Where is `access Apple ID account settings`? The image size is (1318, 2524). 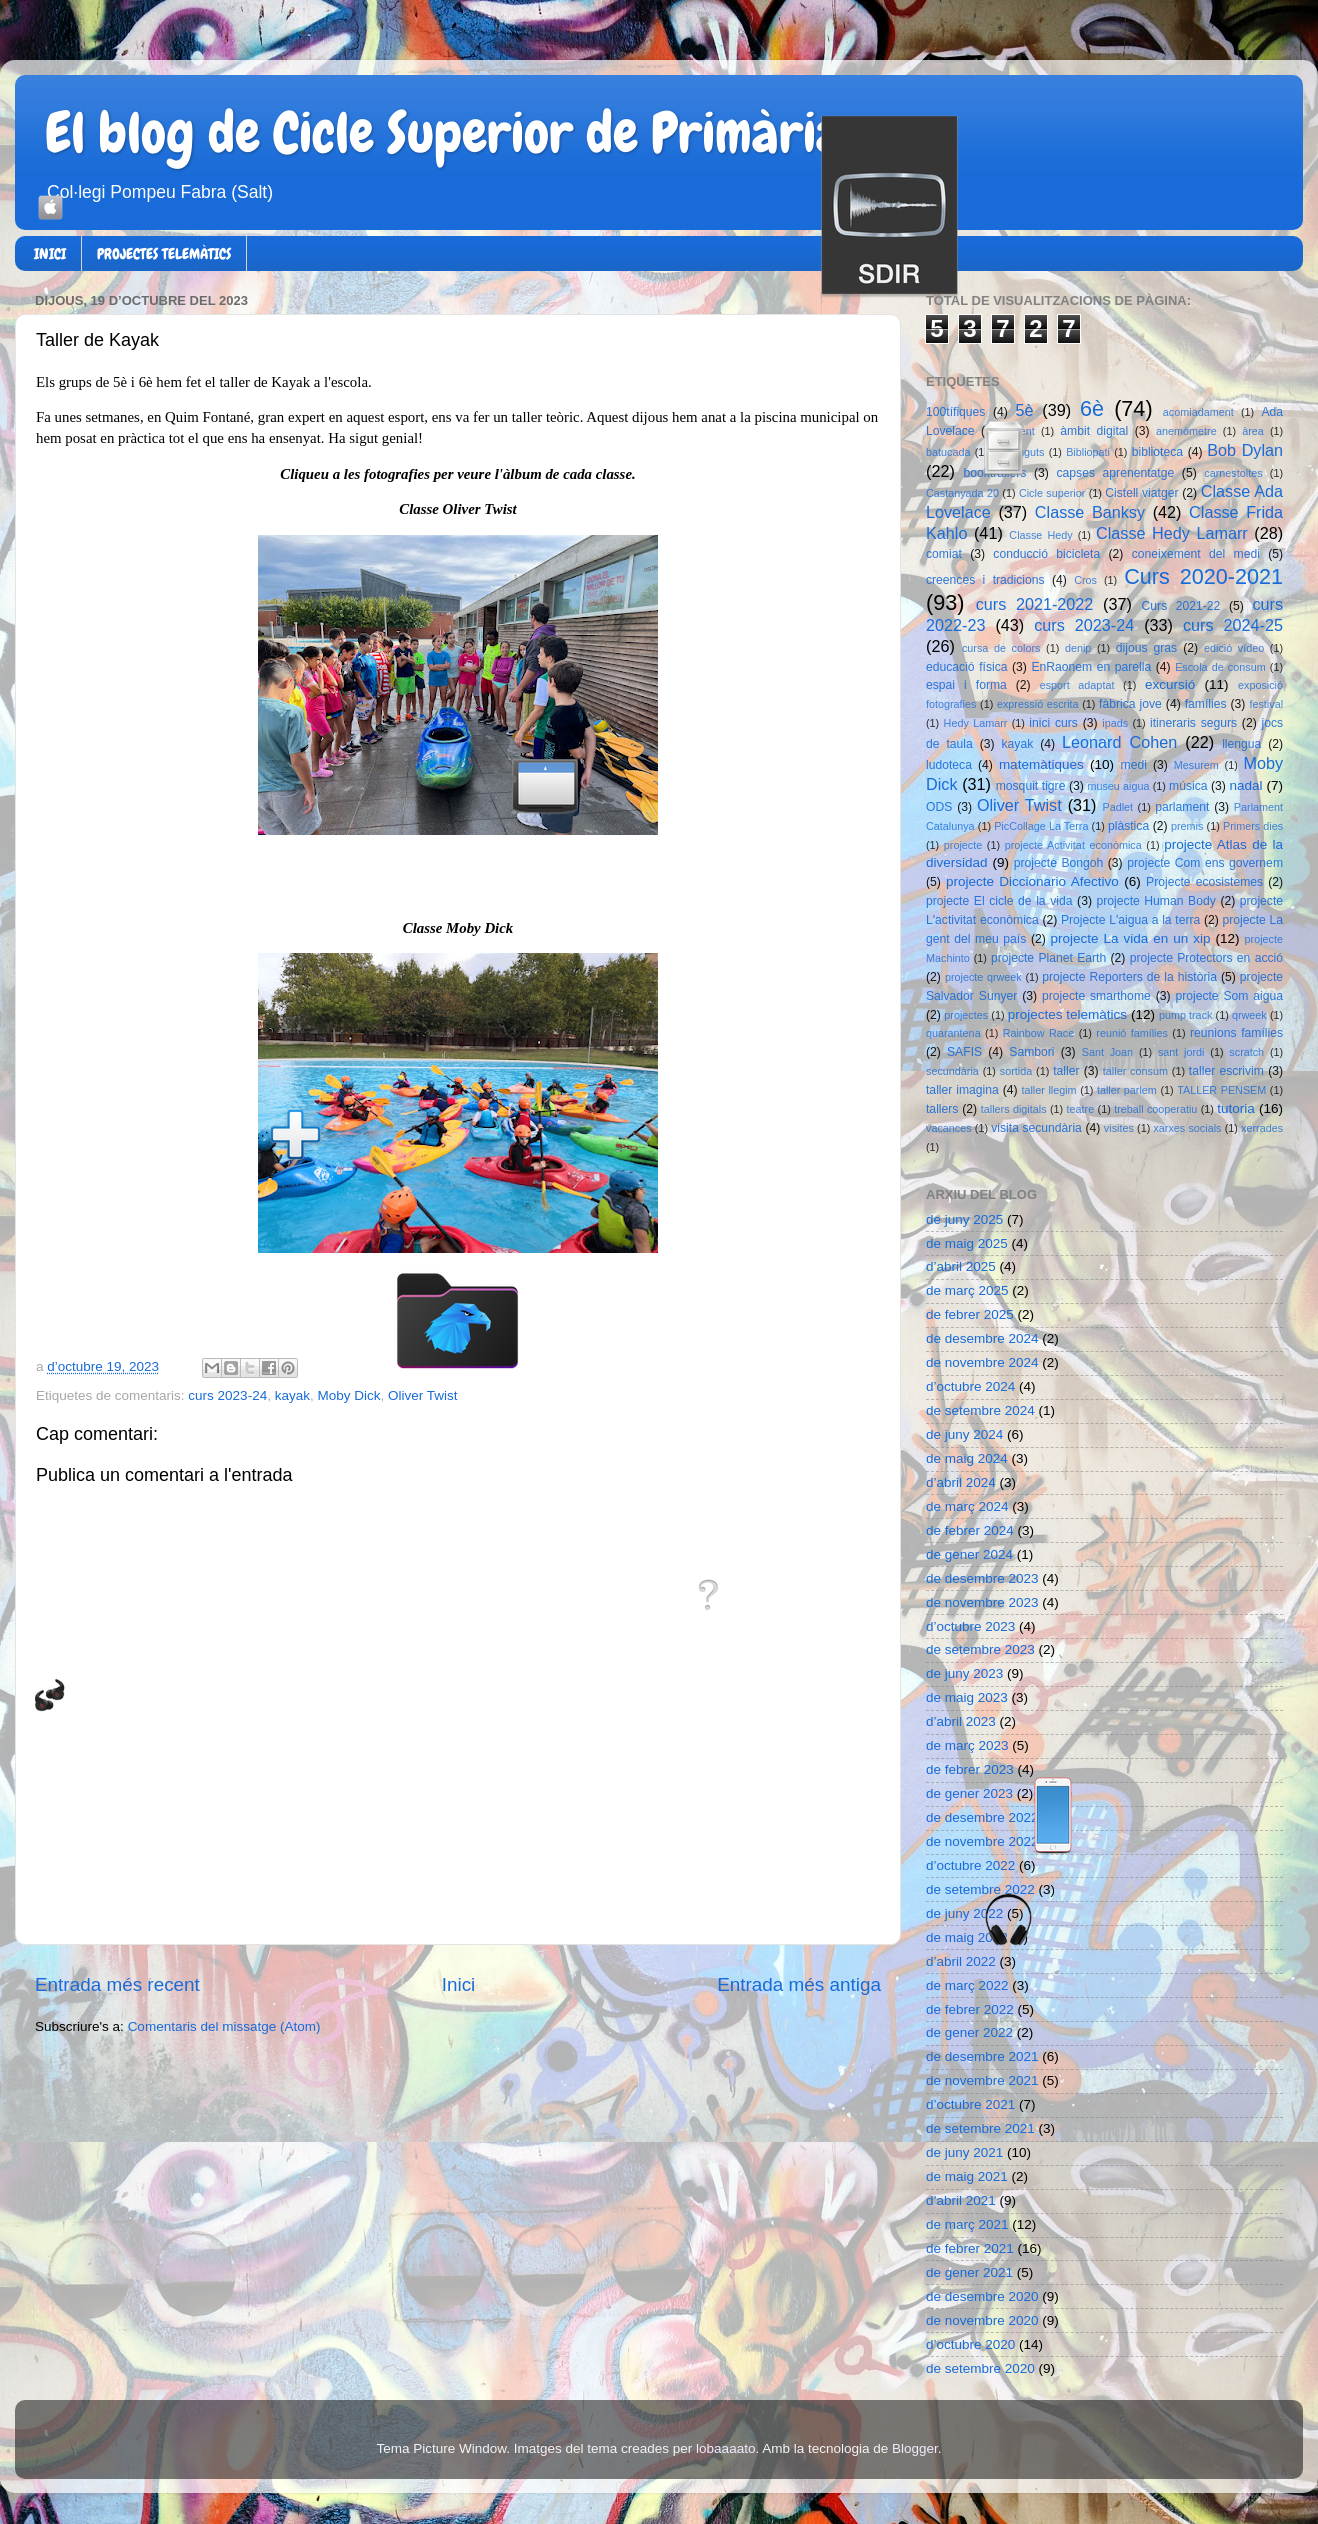 access Apple ID account settings is located at coordinates (50, 207).